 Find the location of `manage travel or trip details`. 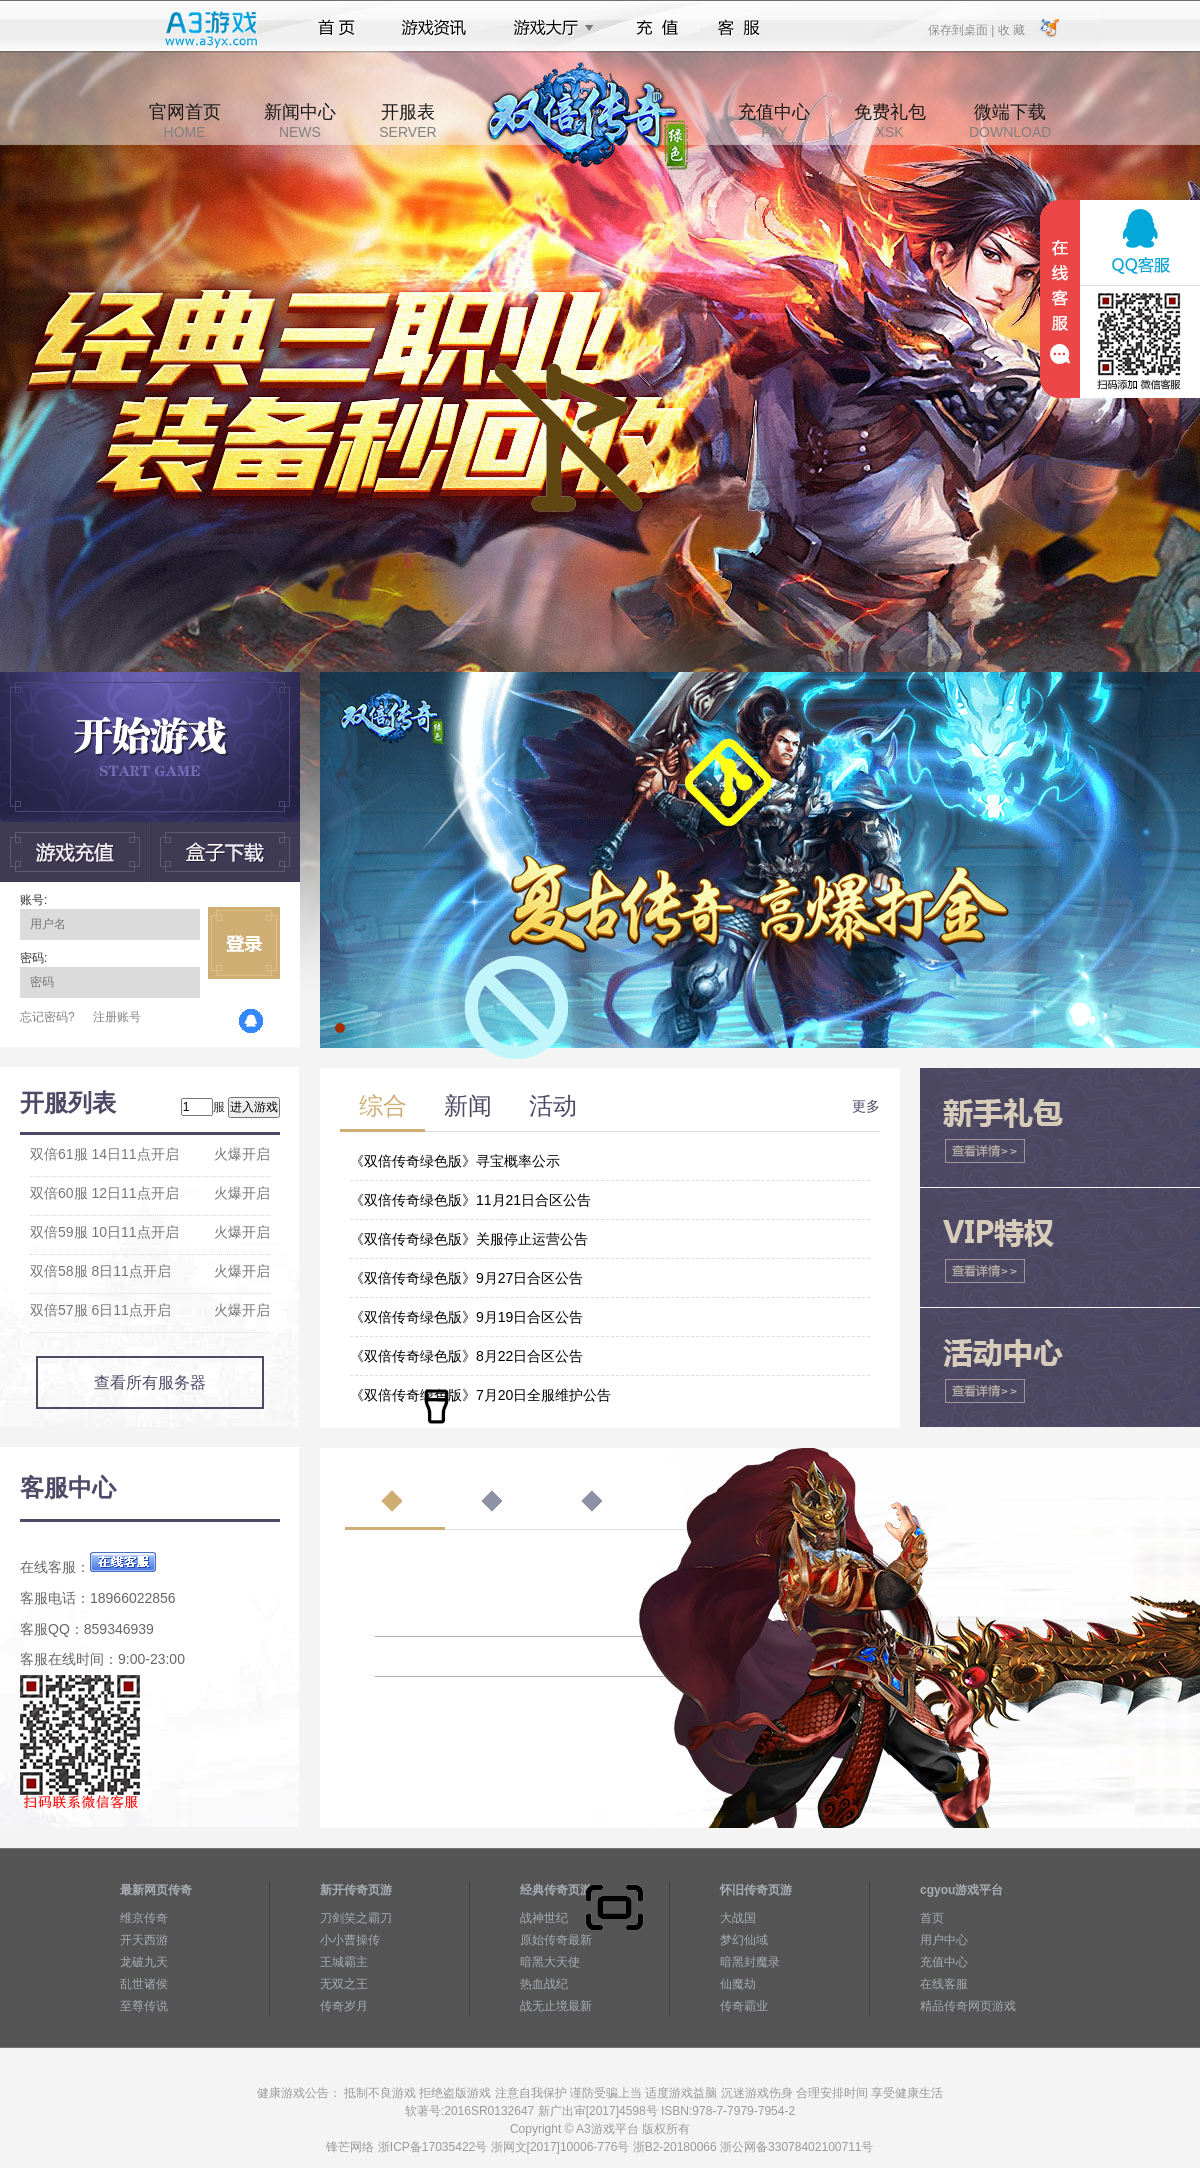

manage travel or trip details is located at coordinates (657, 96).